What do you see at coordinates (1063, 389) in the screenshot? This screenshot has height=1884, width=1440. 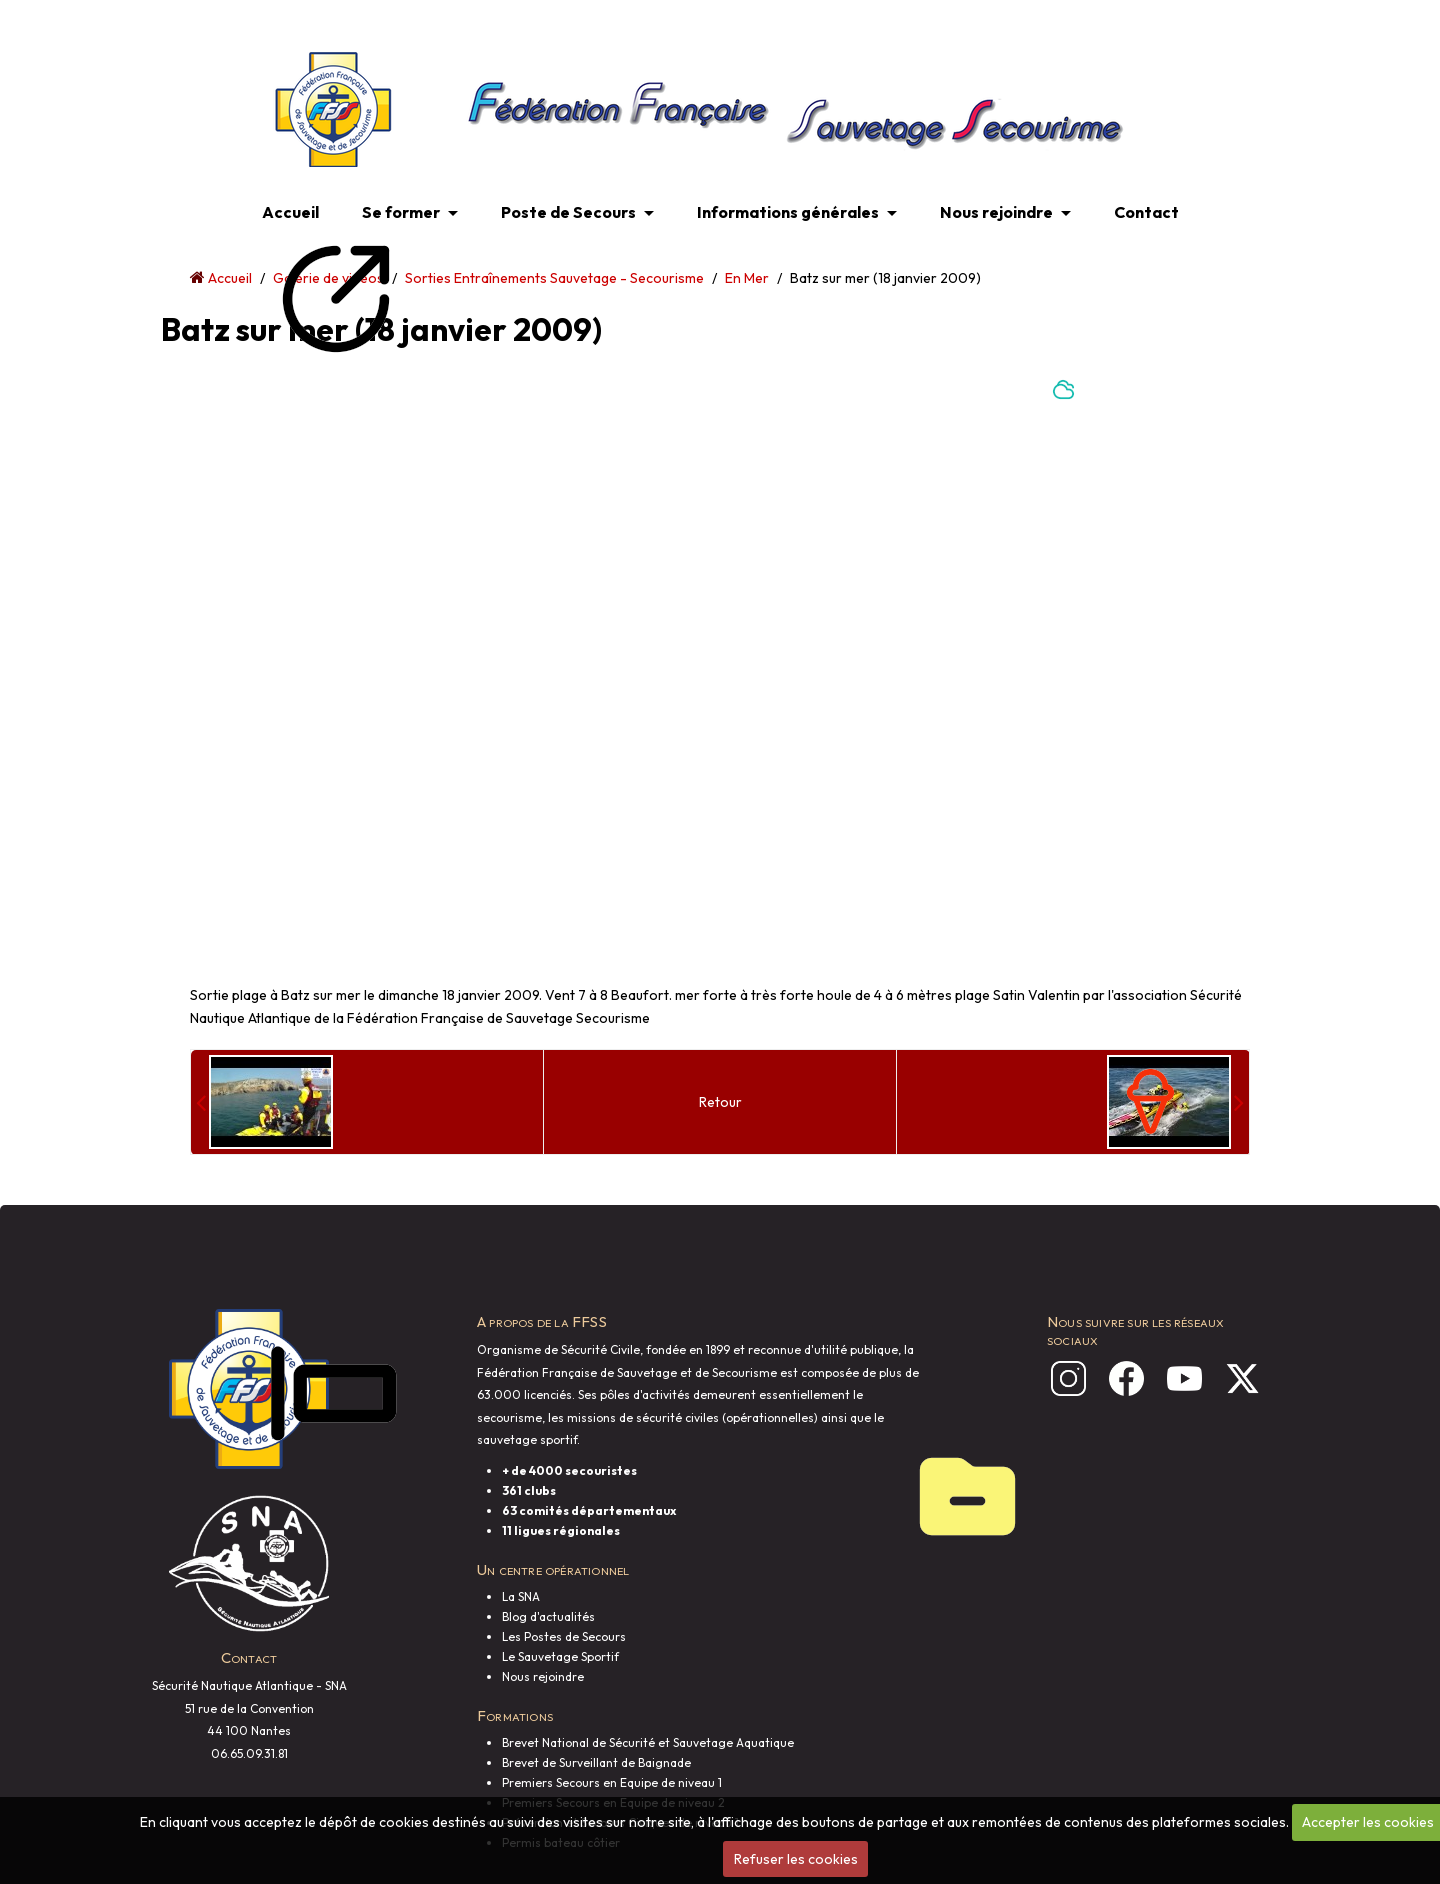 I see `indicates cloudy weather conditions` at bounding box center [1063, 389].